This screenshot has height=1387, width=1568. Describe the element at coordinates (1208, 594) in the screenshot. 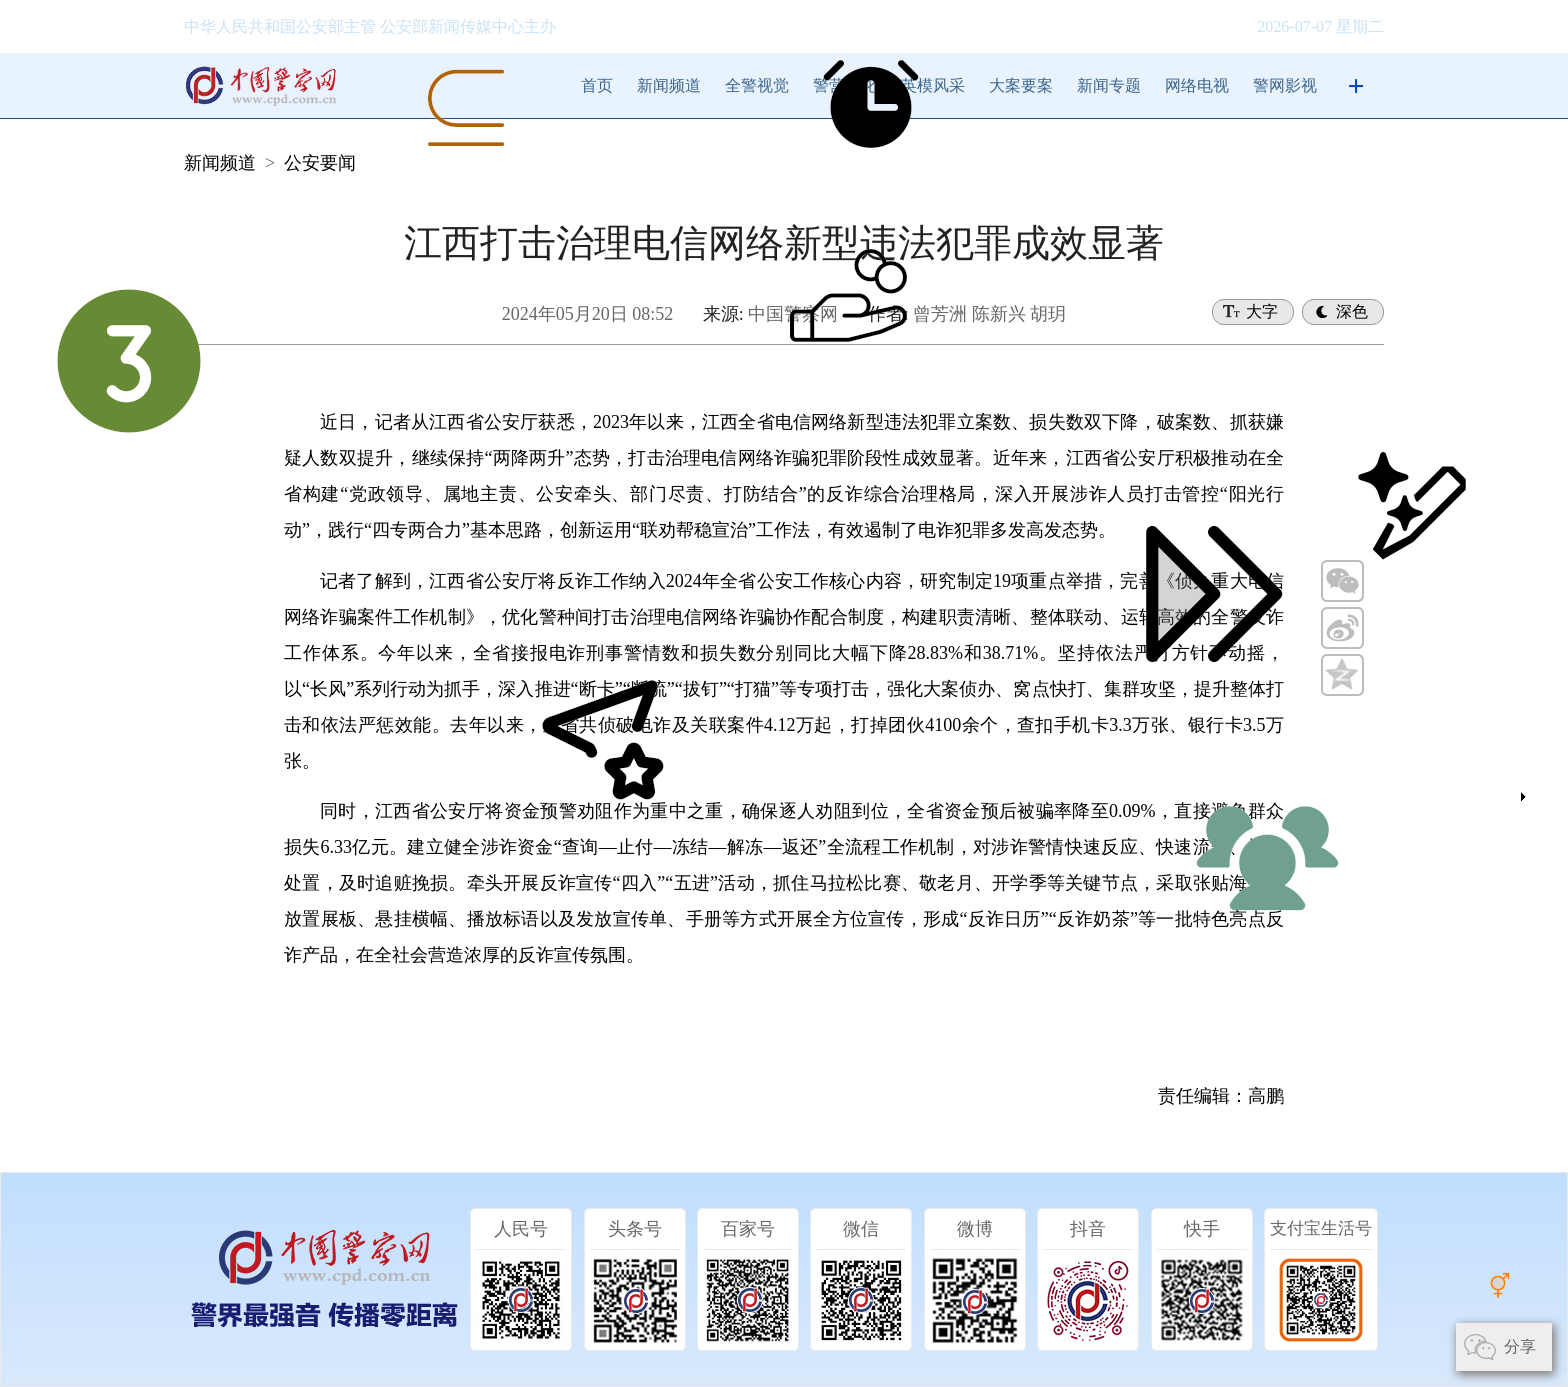

I see `skip forward or advance to next item` at that location.